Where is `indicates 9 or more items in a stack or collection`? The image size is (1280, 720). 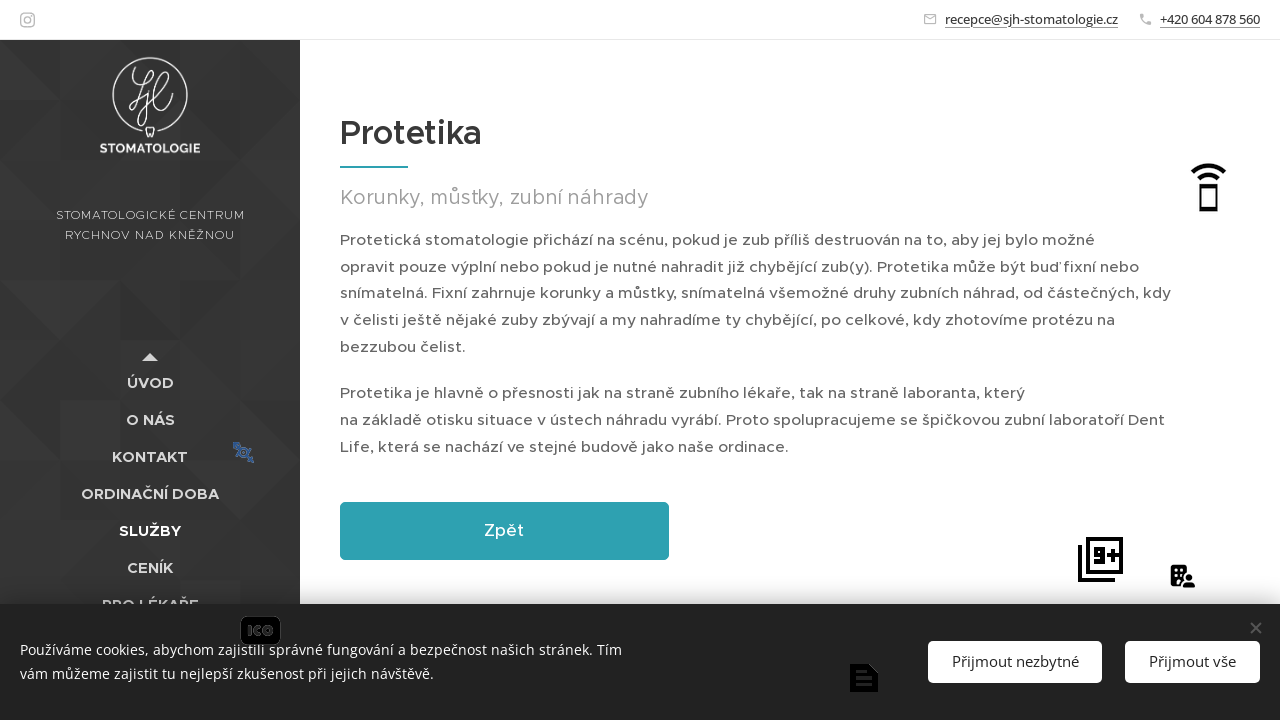 indicates 9 or more items in a stack or collection is located at coordinates (1100, 559).